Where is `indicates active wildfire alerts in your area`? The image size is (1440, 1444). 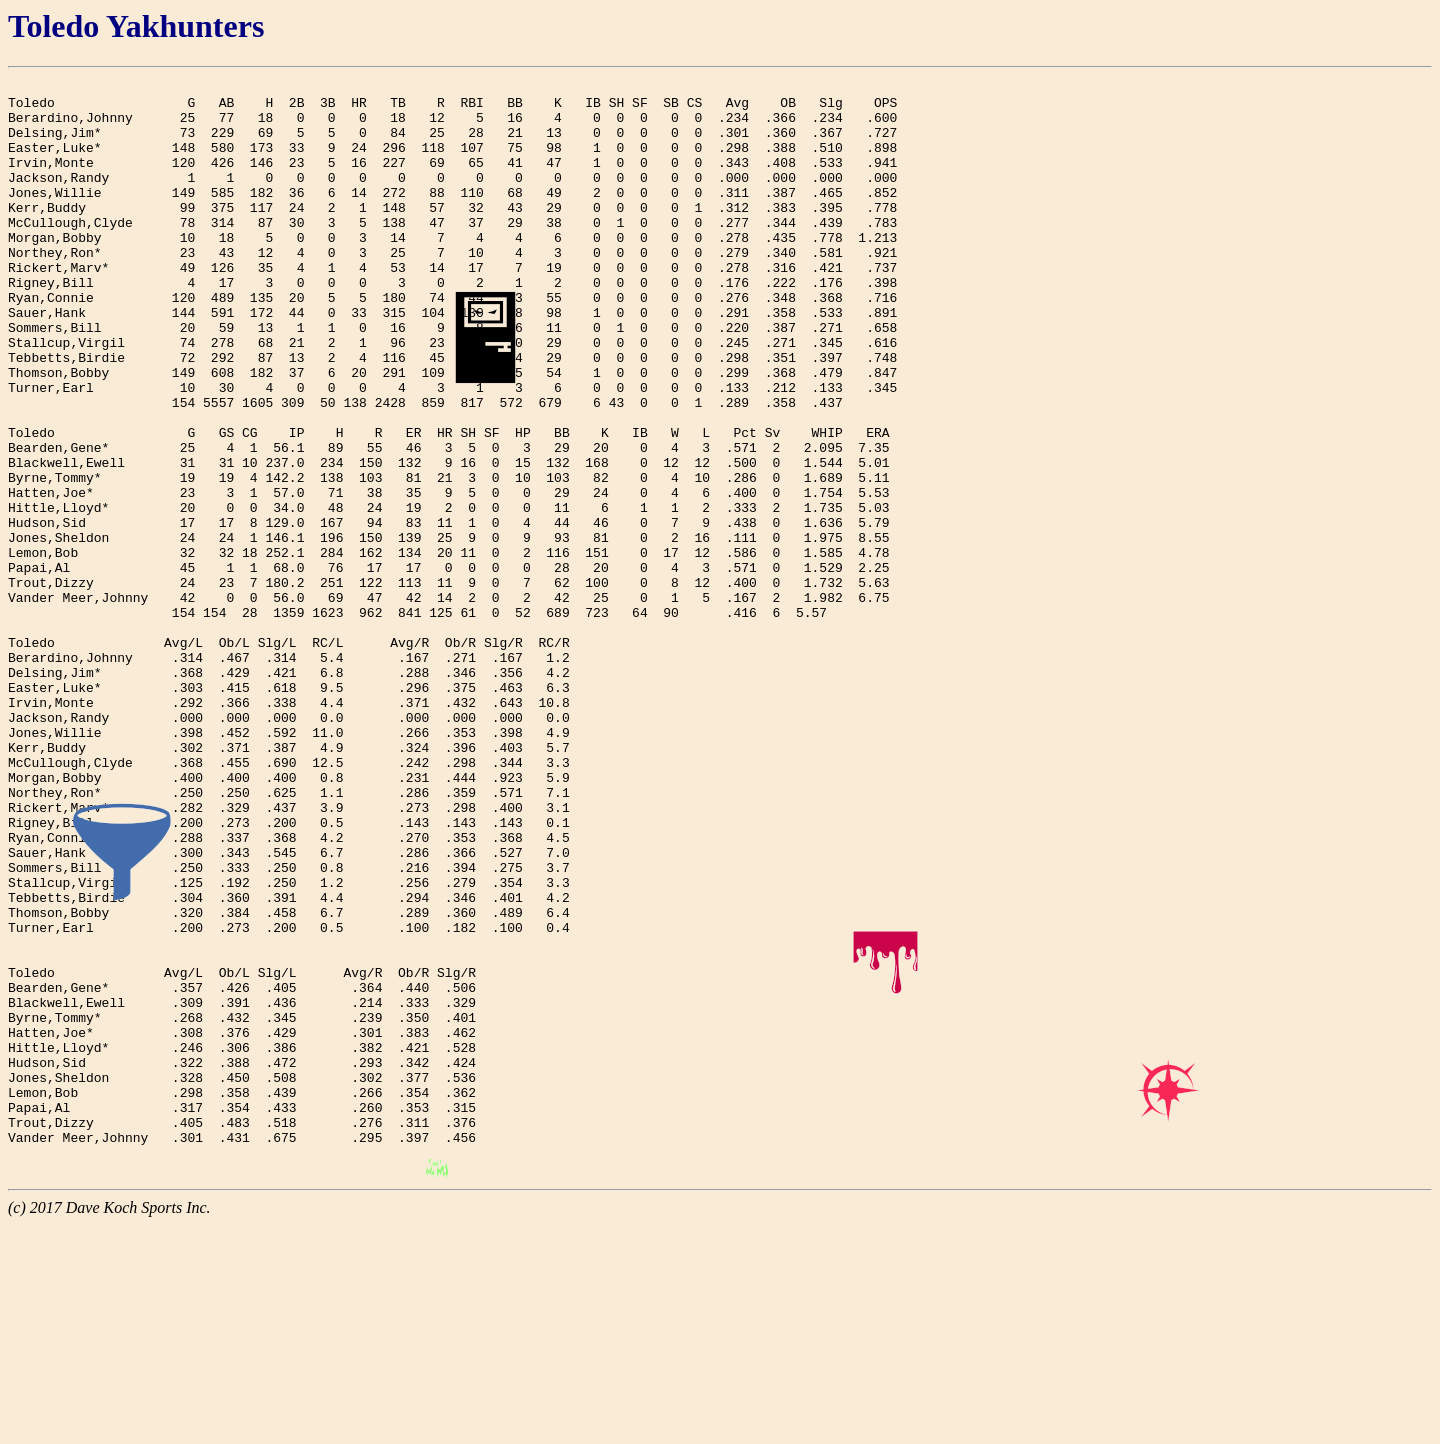 indicates active wildfire alerts in your area is located at coordinates (437, 1170).